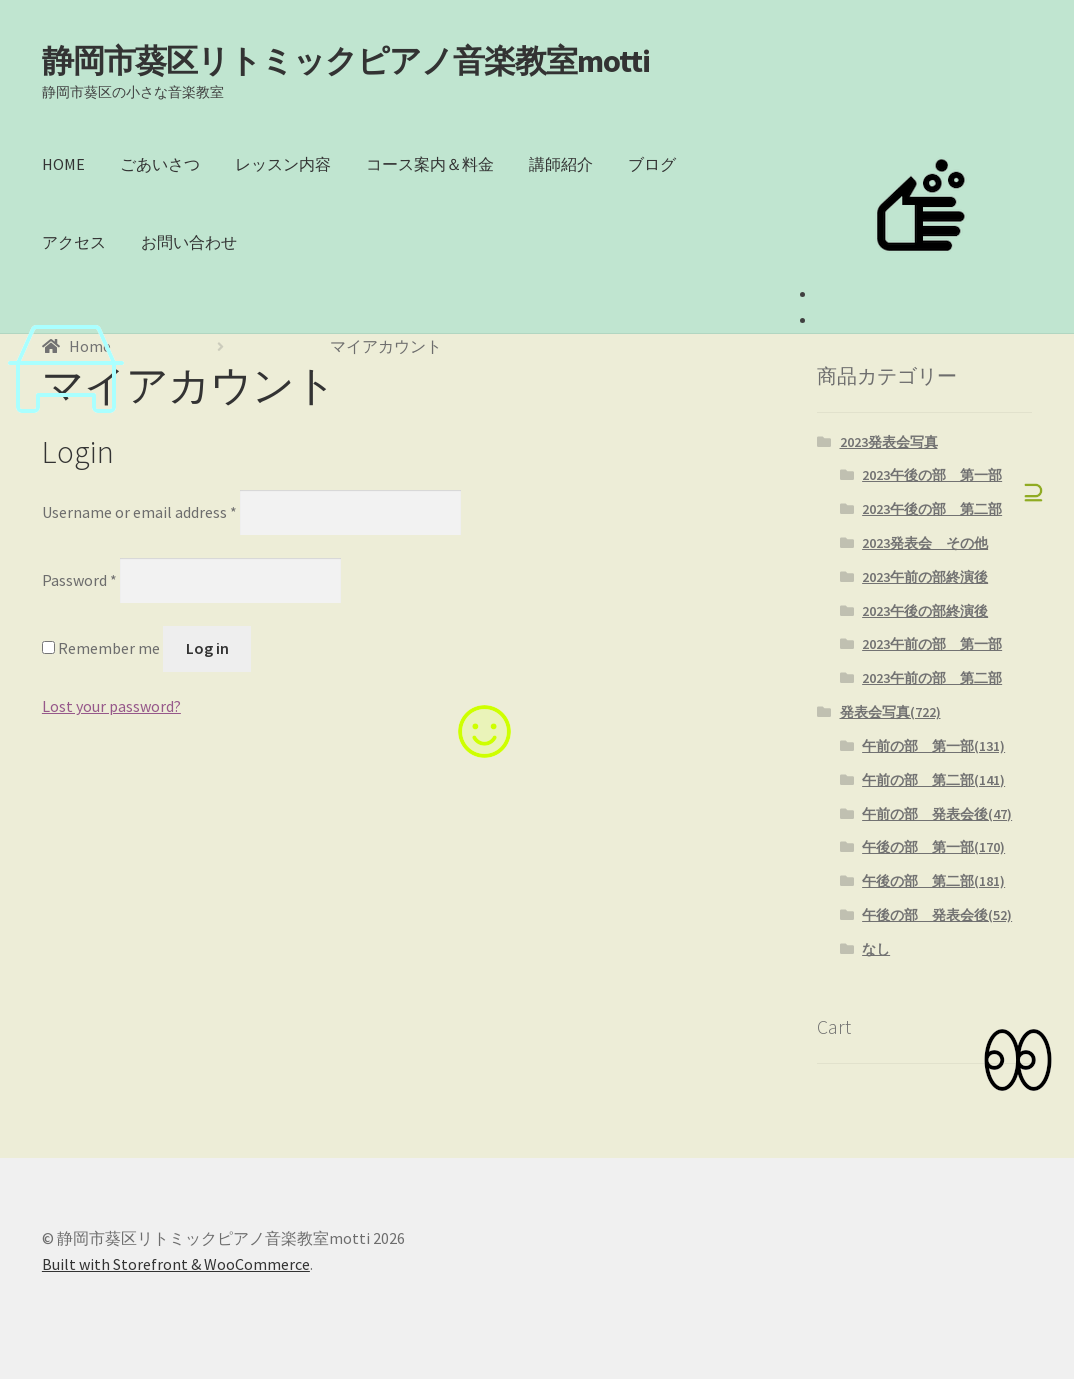 This screenshot has height=1379, width=1074. I want to click on indicates a superset relationship in mathematical notation, so click(1033, 493).